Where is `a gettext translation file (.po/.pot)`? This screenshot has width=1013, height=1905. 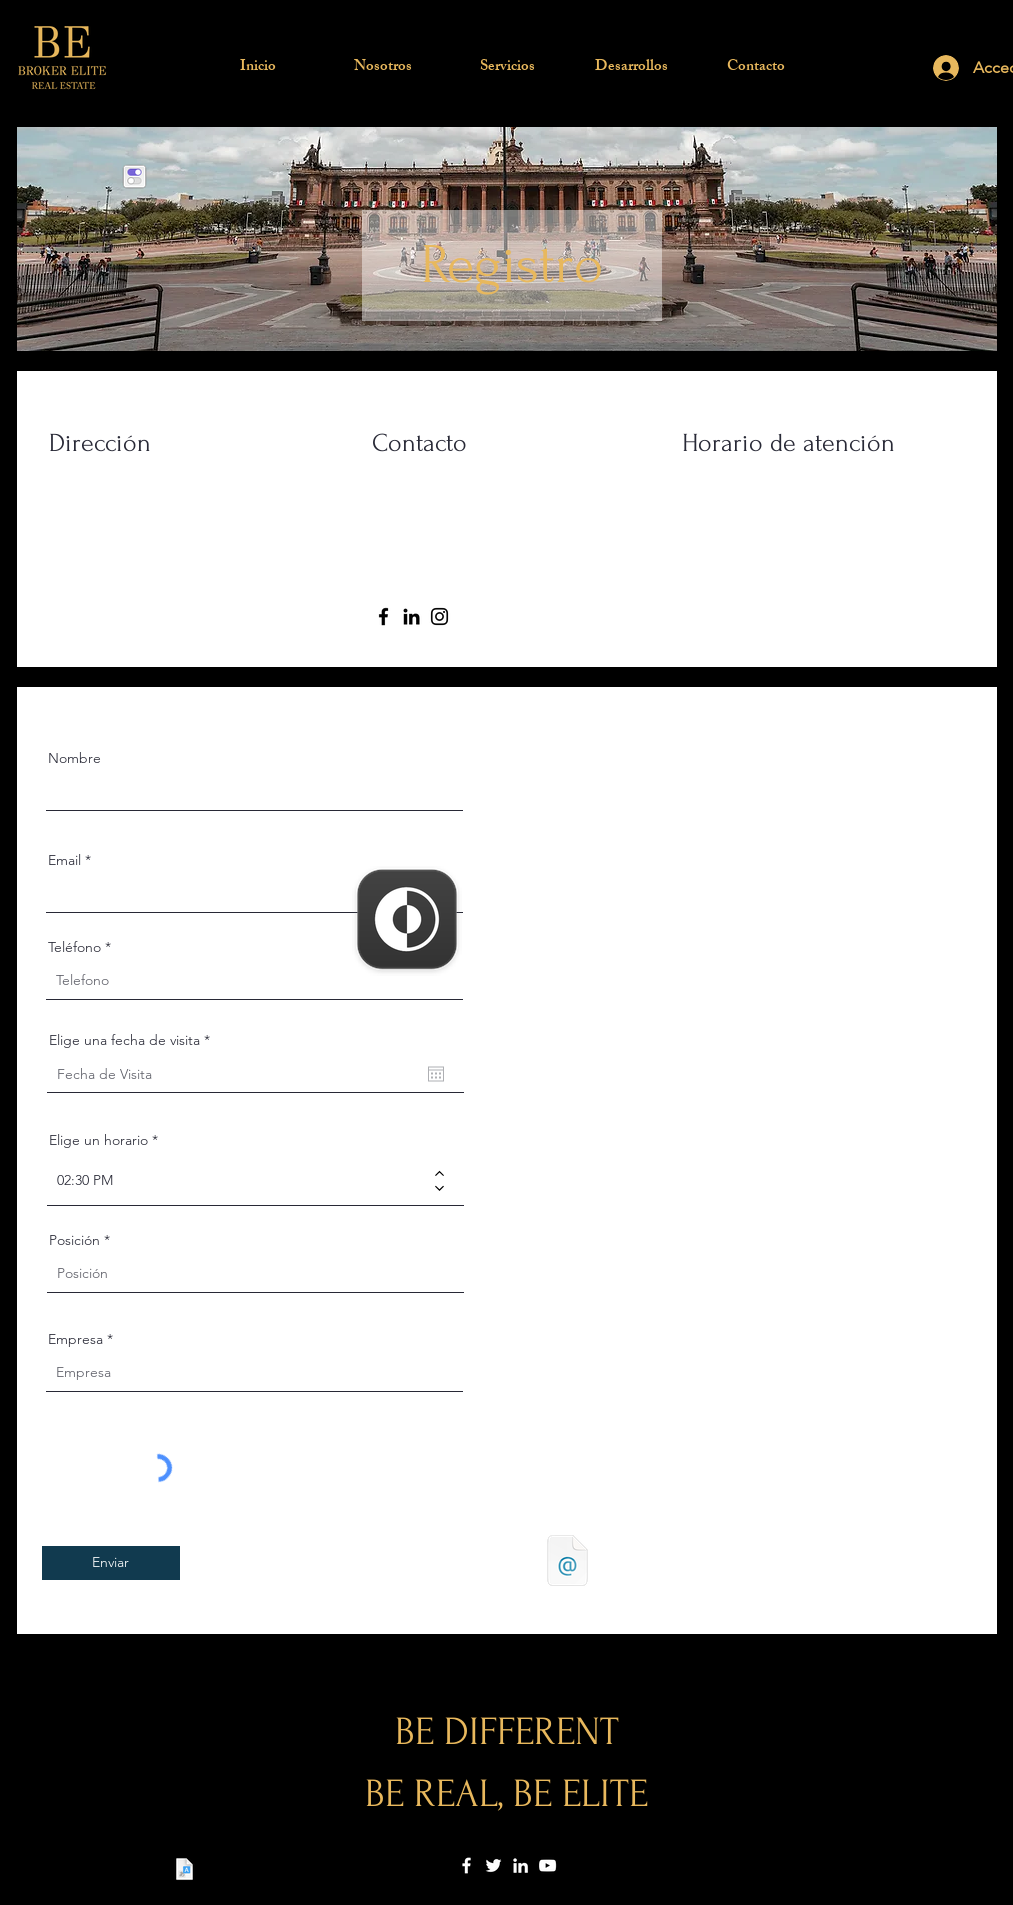
a gettext translation file (.po/.pot) is located at coordinates (184, 1869).